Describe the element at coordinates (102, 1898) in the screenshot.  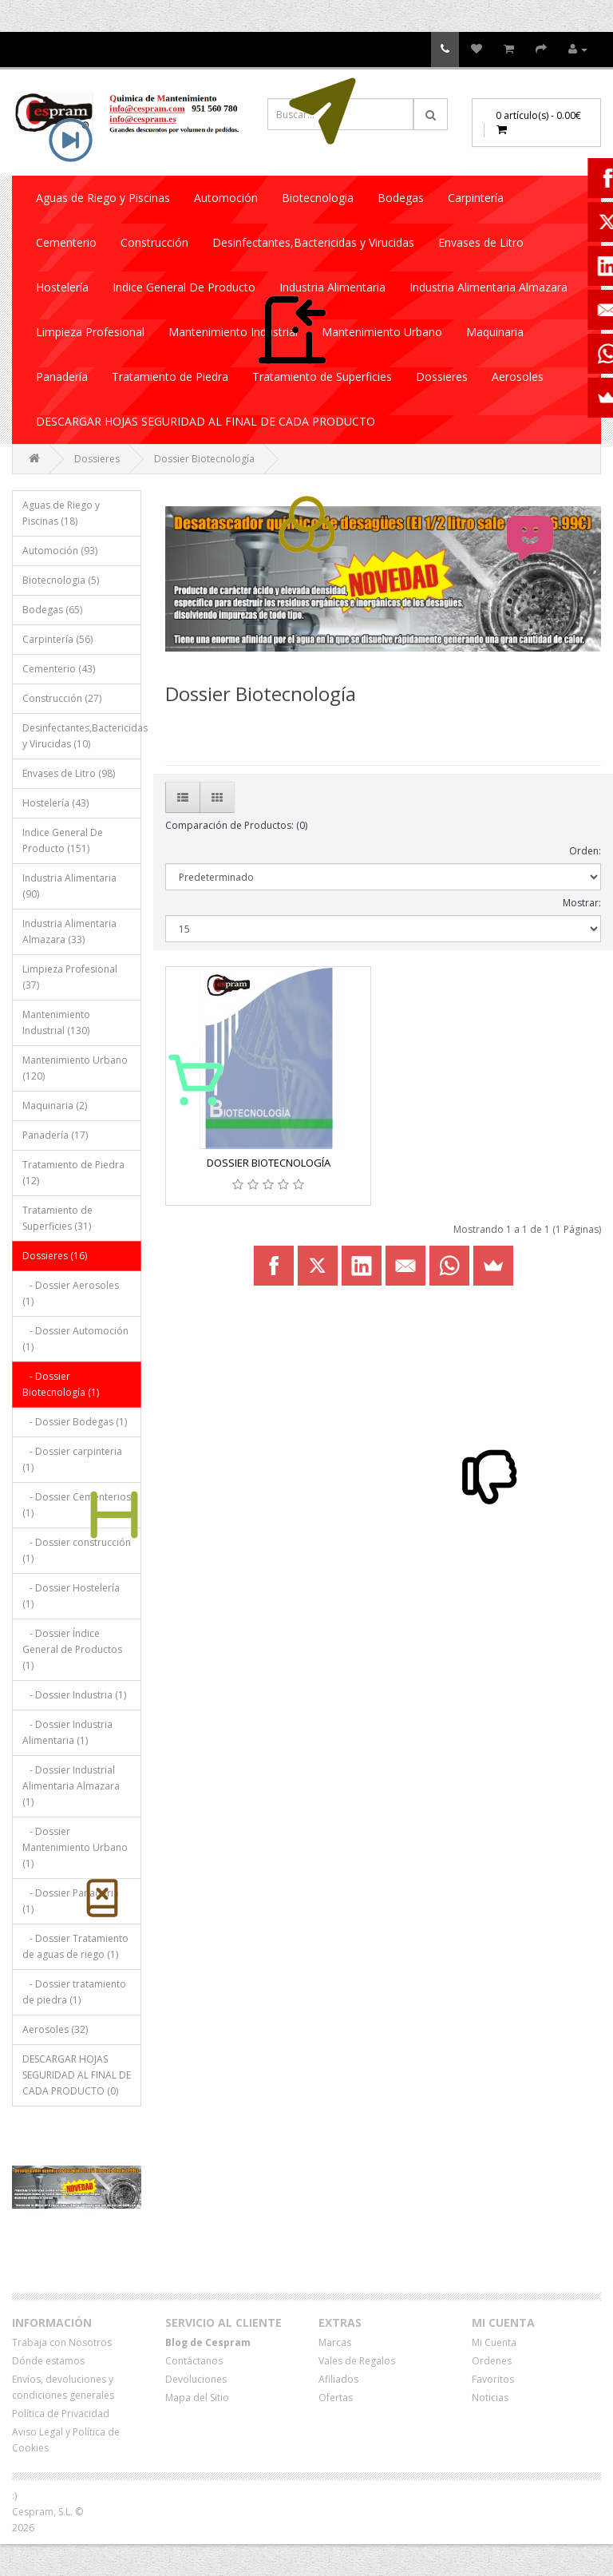
I see `remove a book from your library` at that location.